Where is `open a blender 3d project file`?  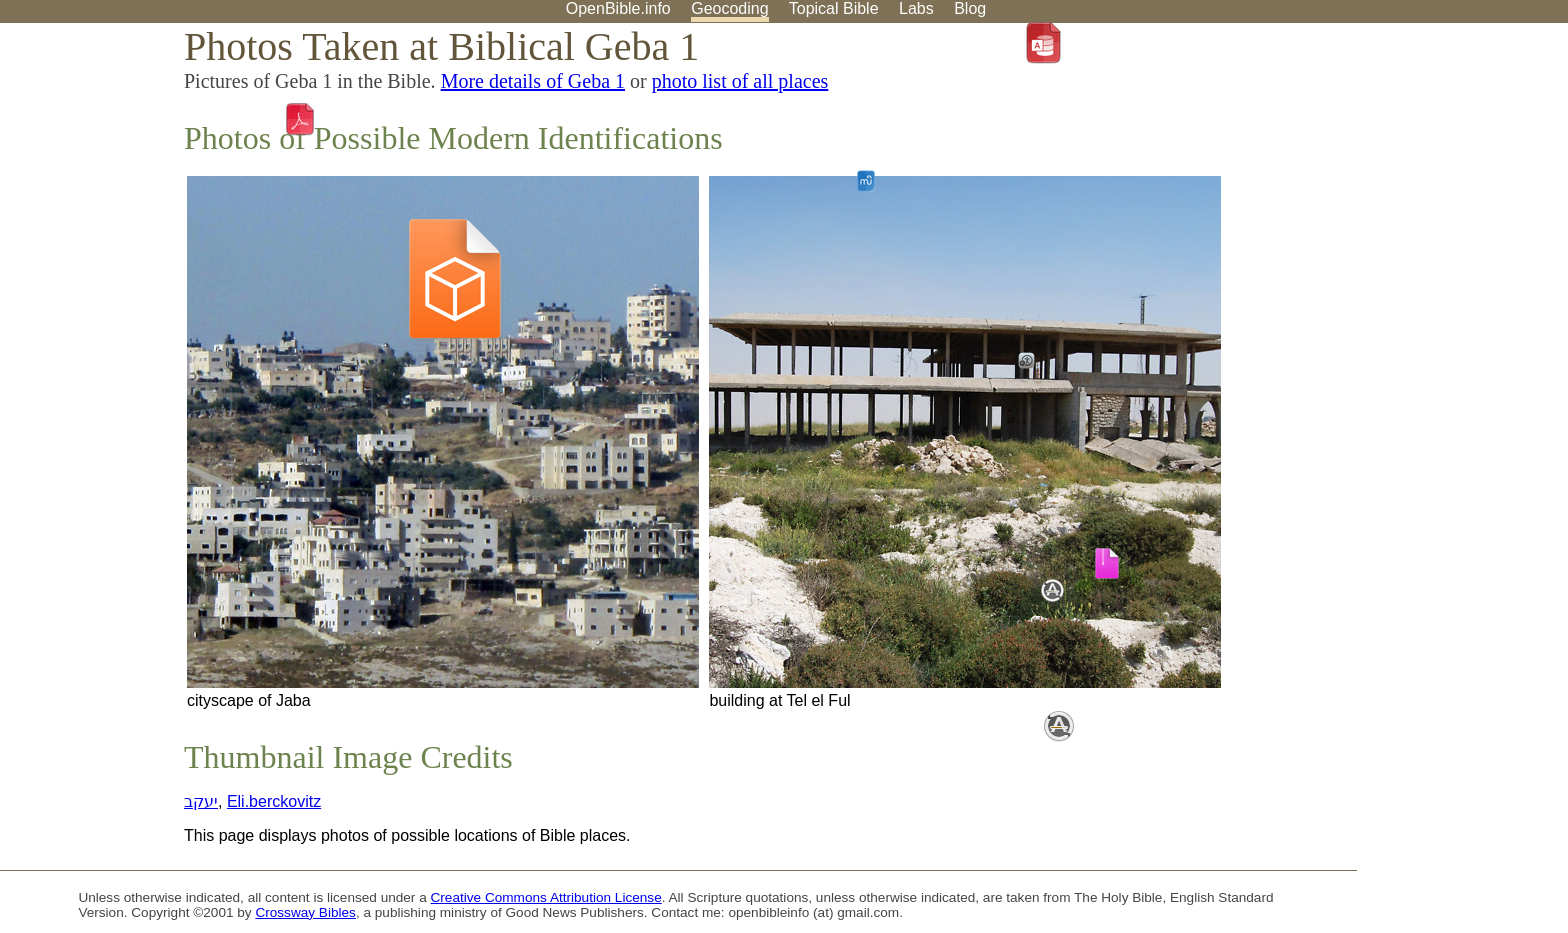 open a blender 3d project file is located at coordinates (455, 281).